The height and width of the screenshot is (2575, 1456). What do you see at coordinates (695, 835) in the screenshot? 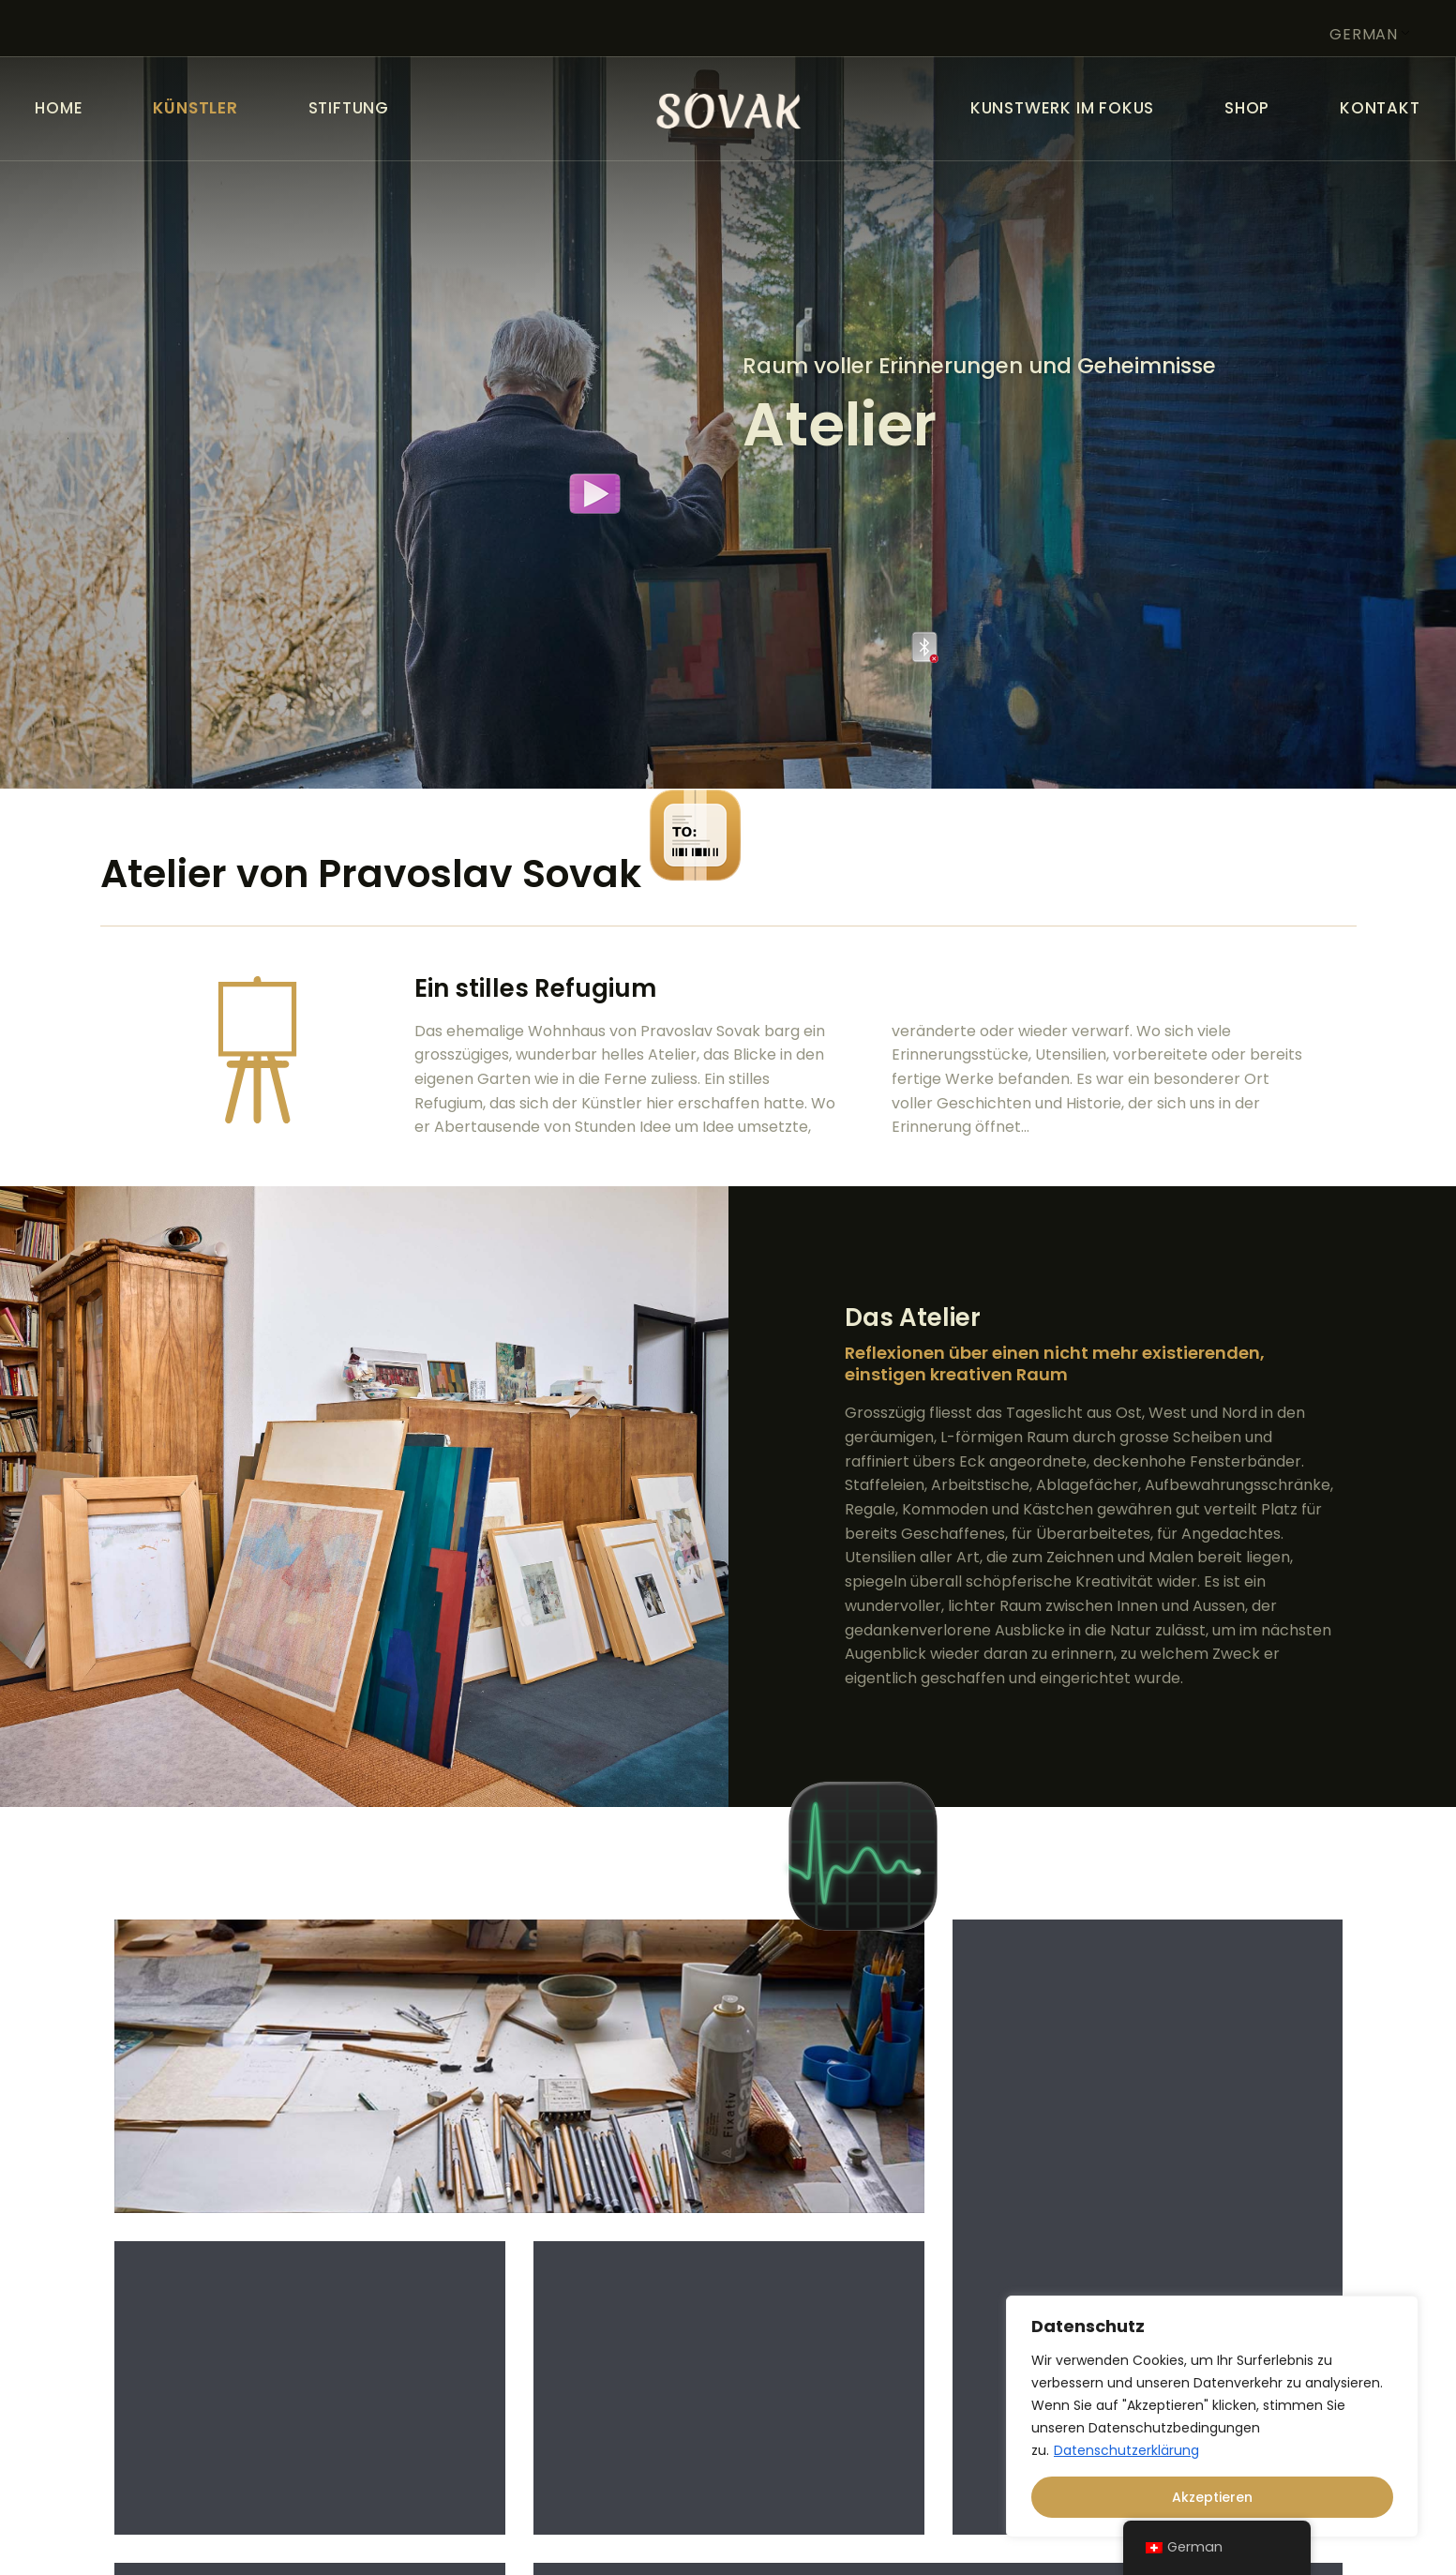
I see `open file roller archive manager` at bounding box center [695, 835].